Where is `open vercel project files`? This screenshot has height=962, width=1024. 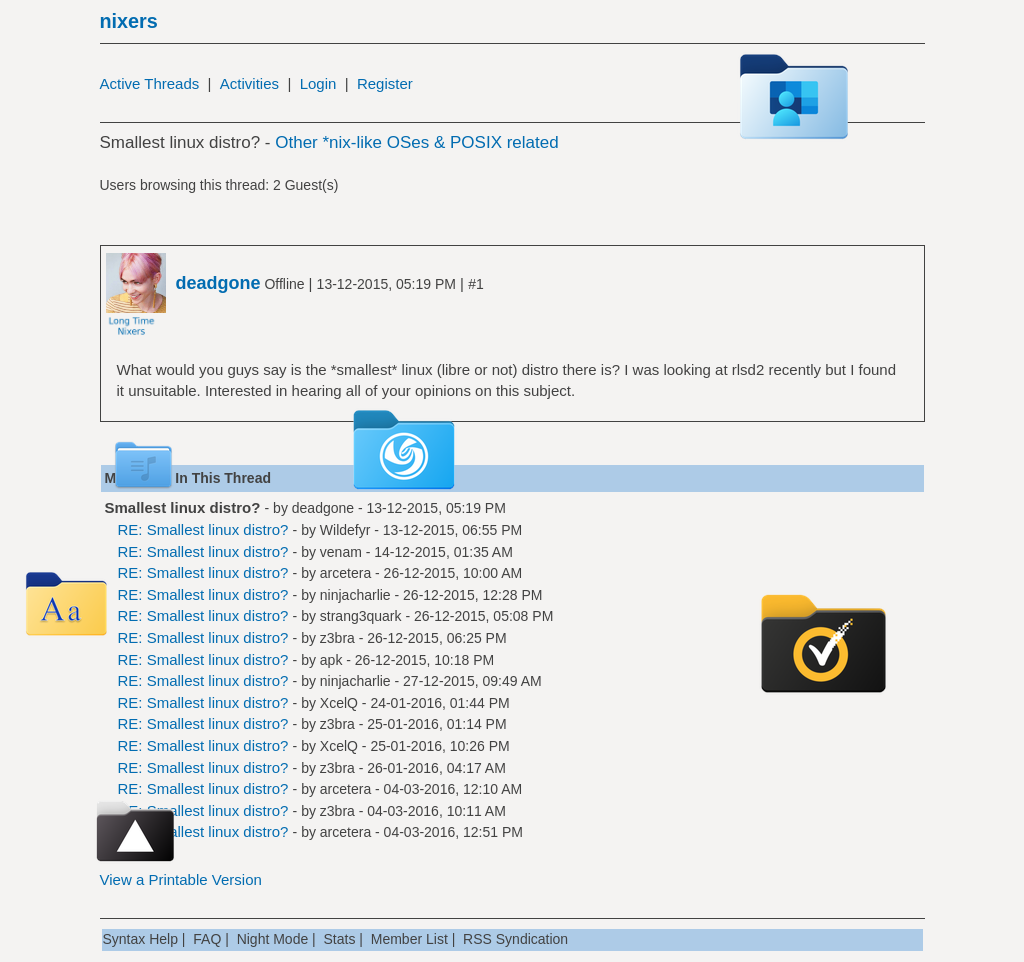
open vercel project files is located at coordinates (135, 833).